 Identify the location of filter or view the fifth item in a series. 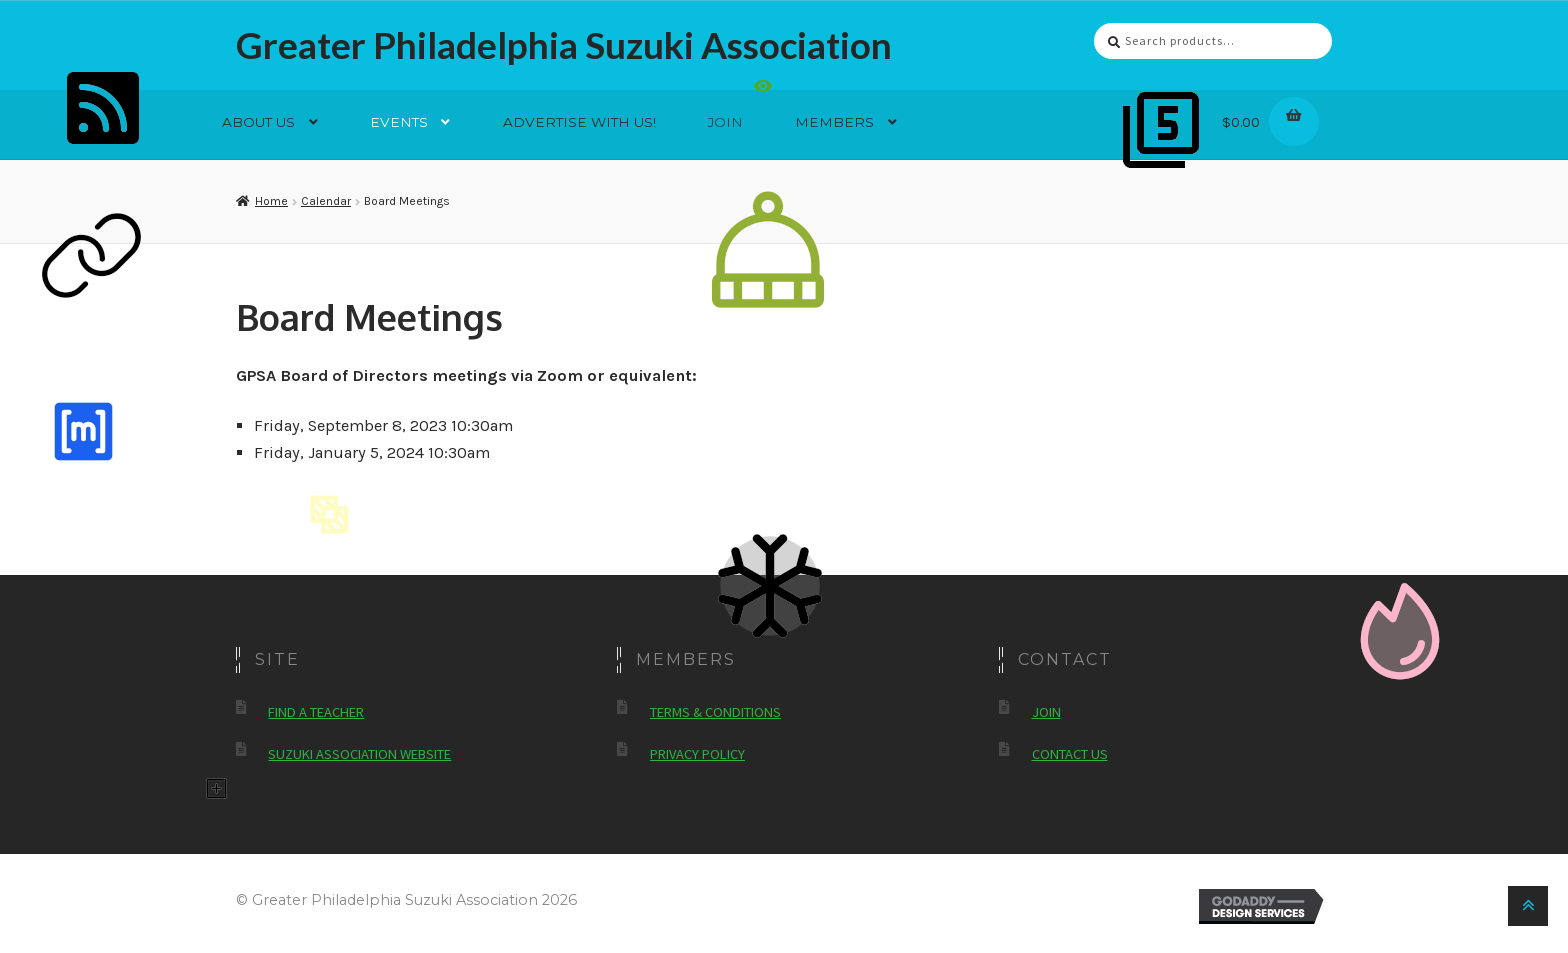
(1161, 130).